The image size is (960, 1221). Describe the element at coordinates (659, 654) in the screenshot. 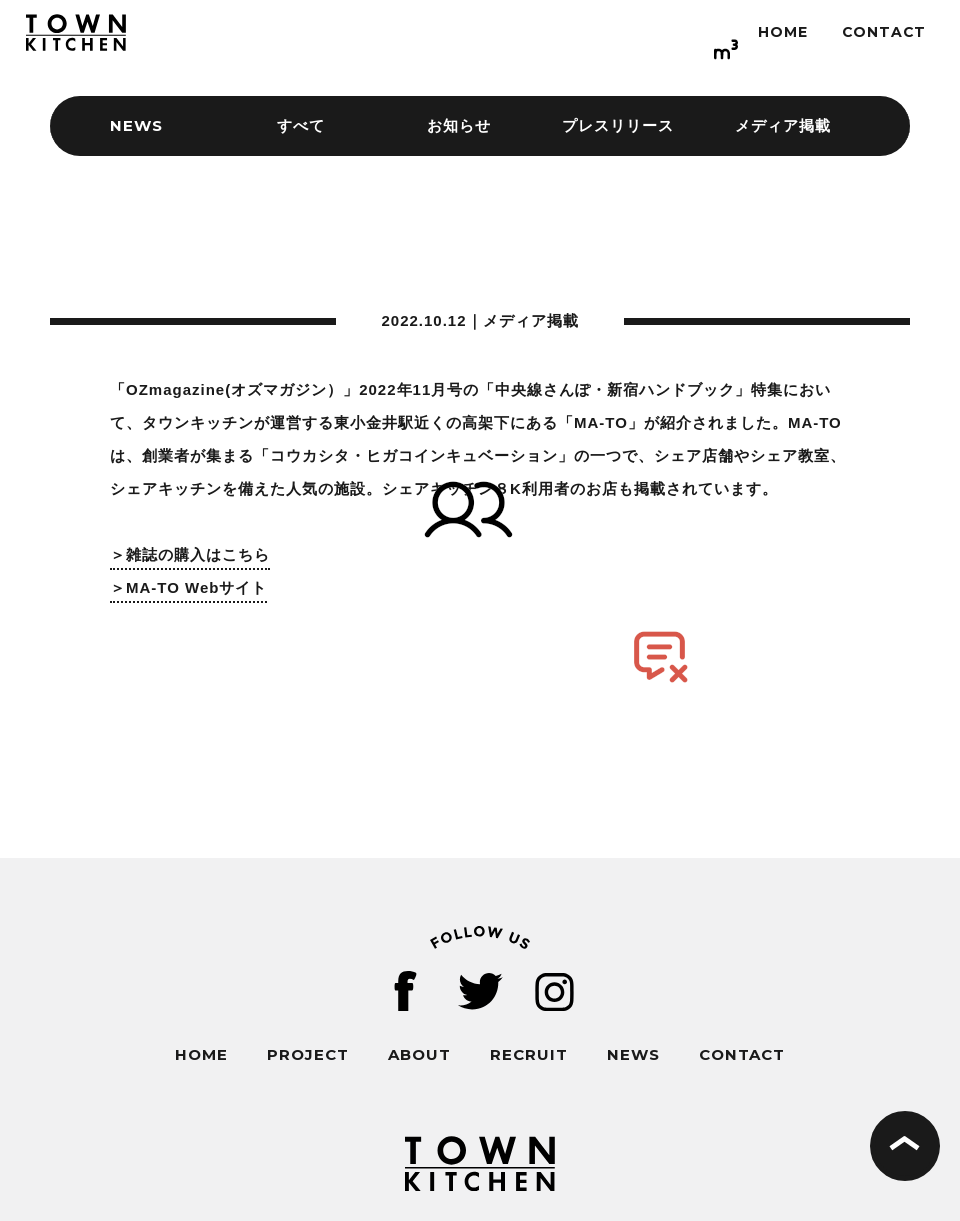

I see `delete a message or conversation` at that location.